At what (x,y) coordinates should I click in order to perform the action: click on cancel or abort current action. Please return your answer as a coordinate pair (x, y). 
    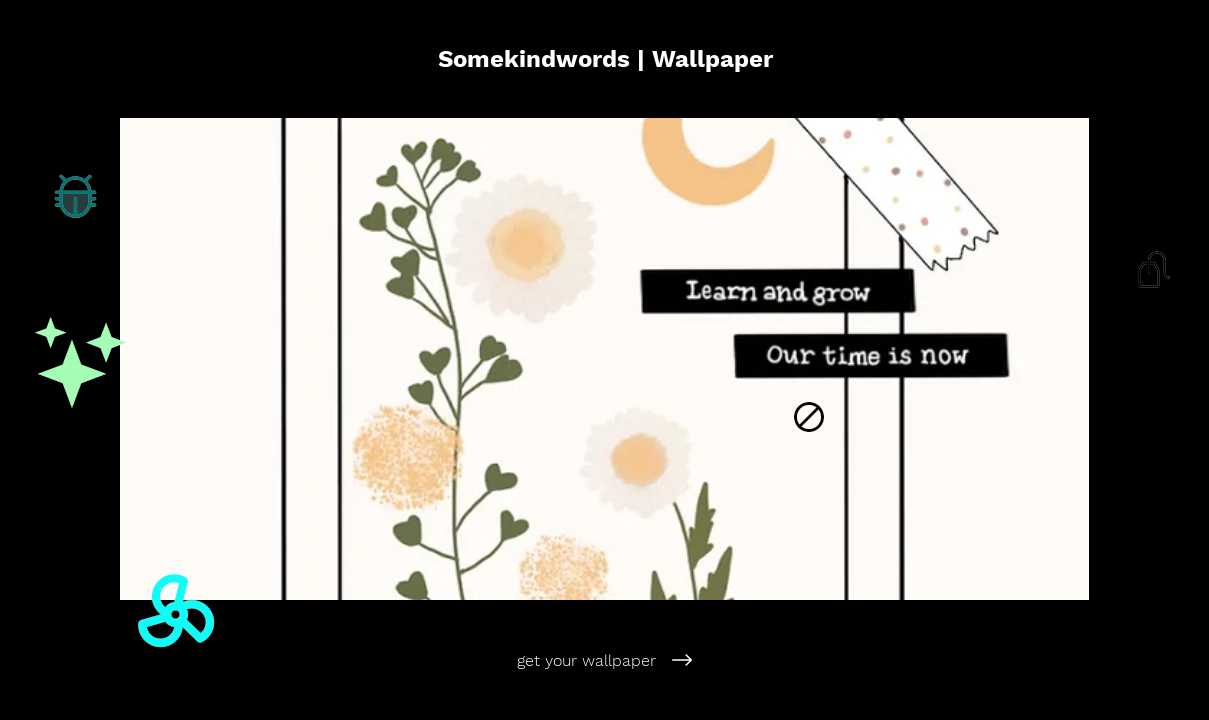
    Looking at the image, I should click on (809, 417).